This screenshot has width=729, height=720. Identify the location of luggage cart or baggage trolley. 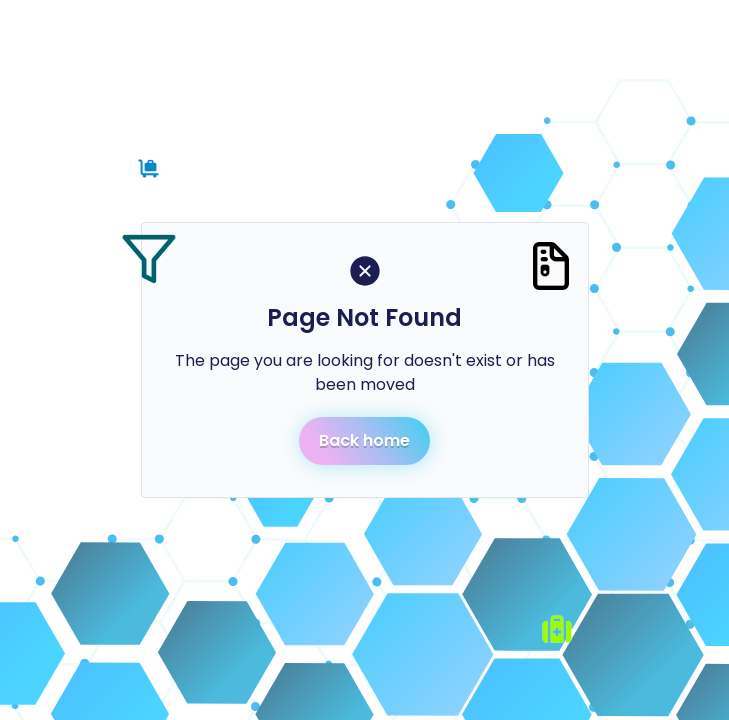
(148, 168).